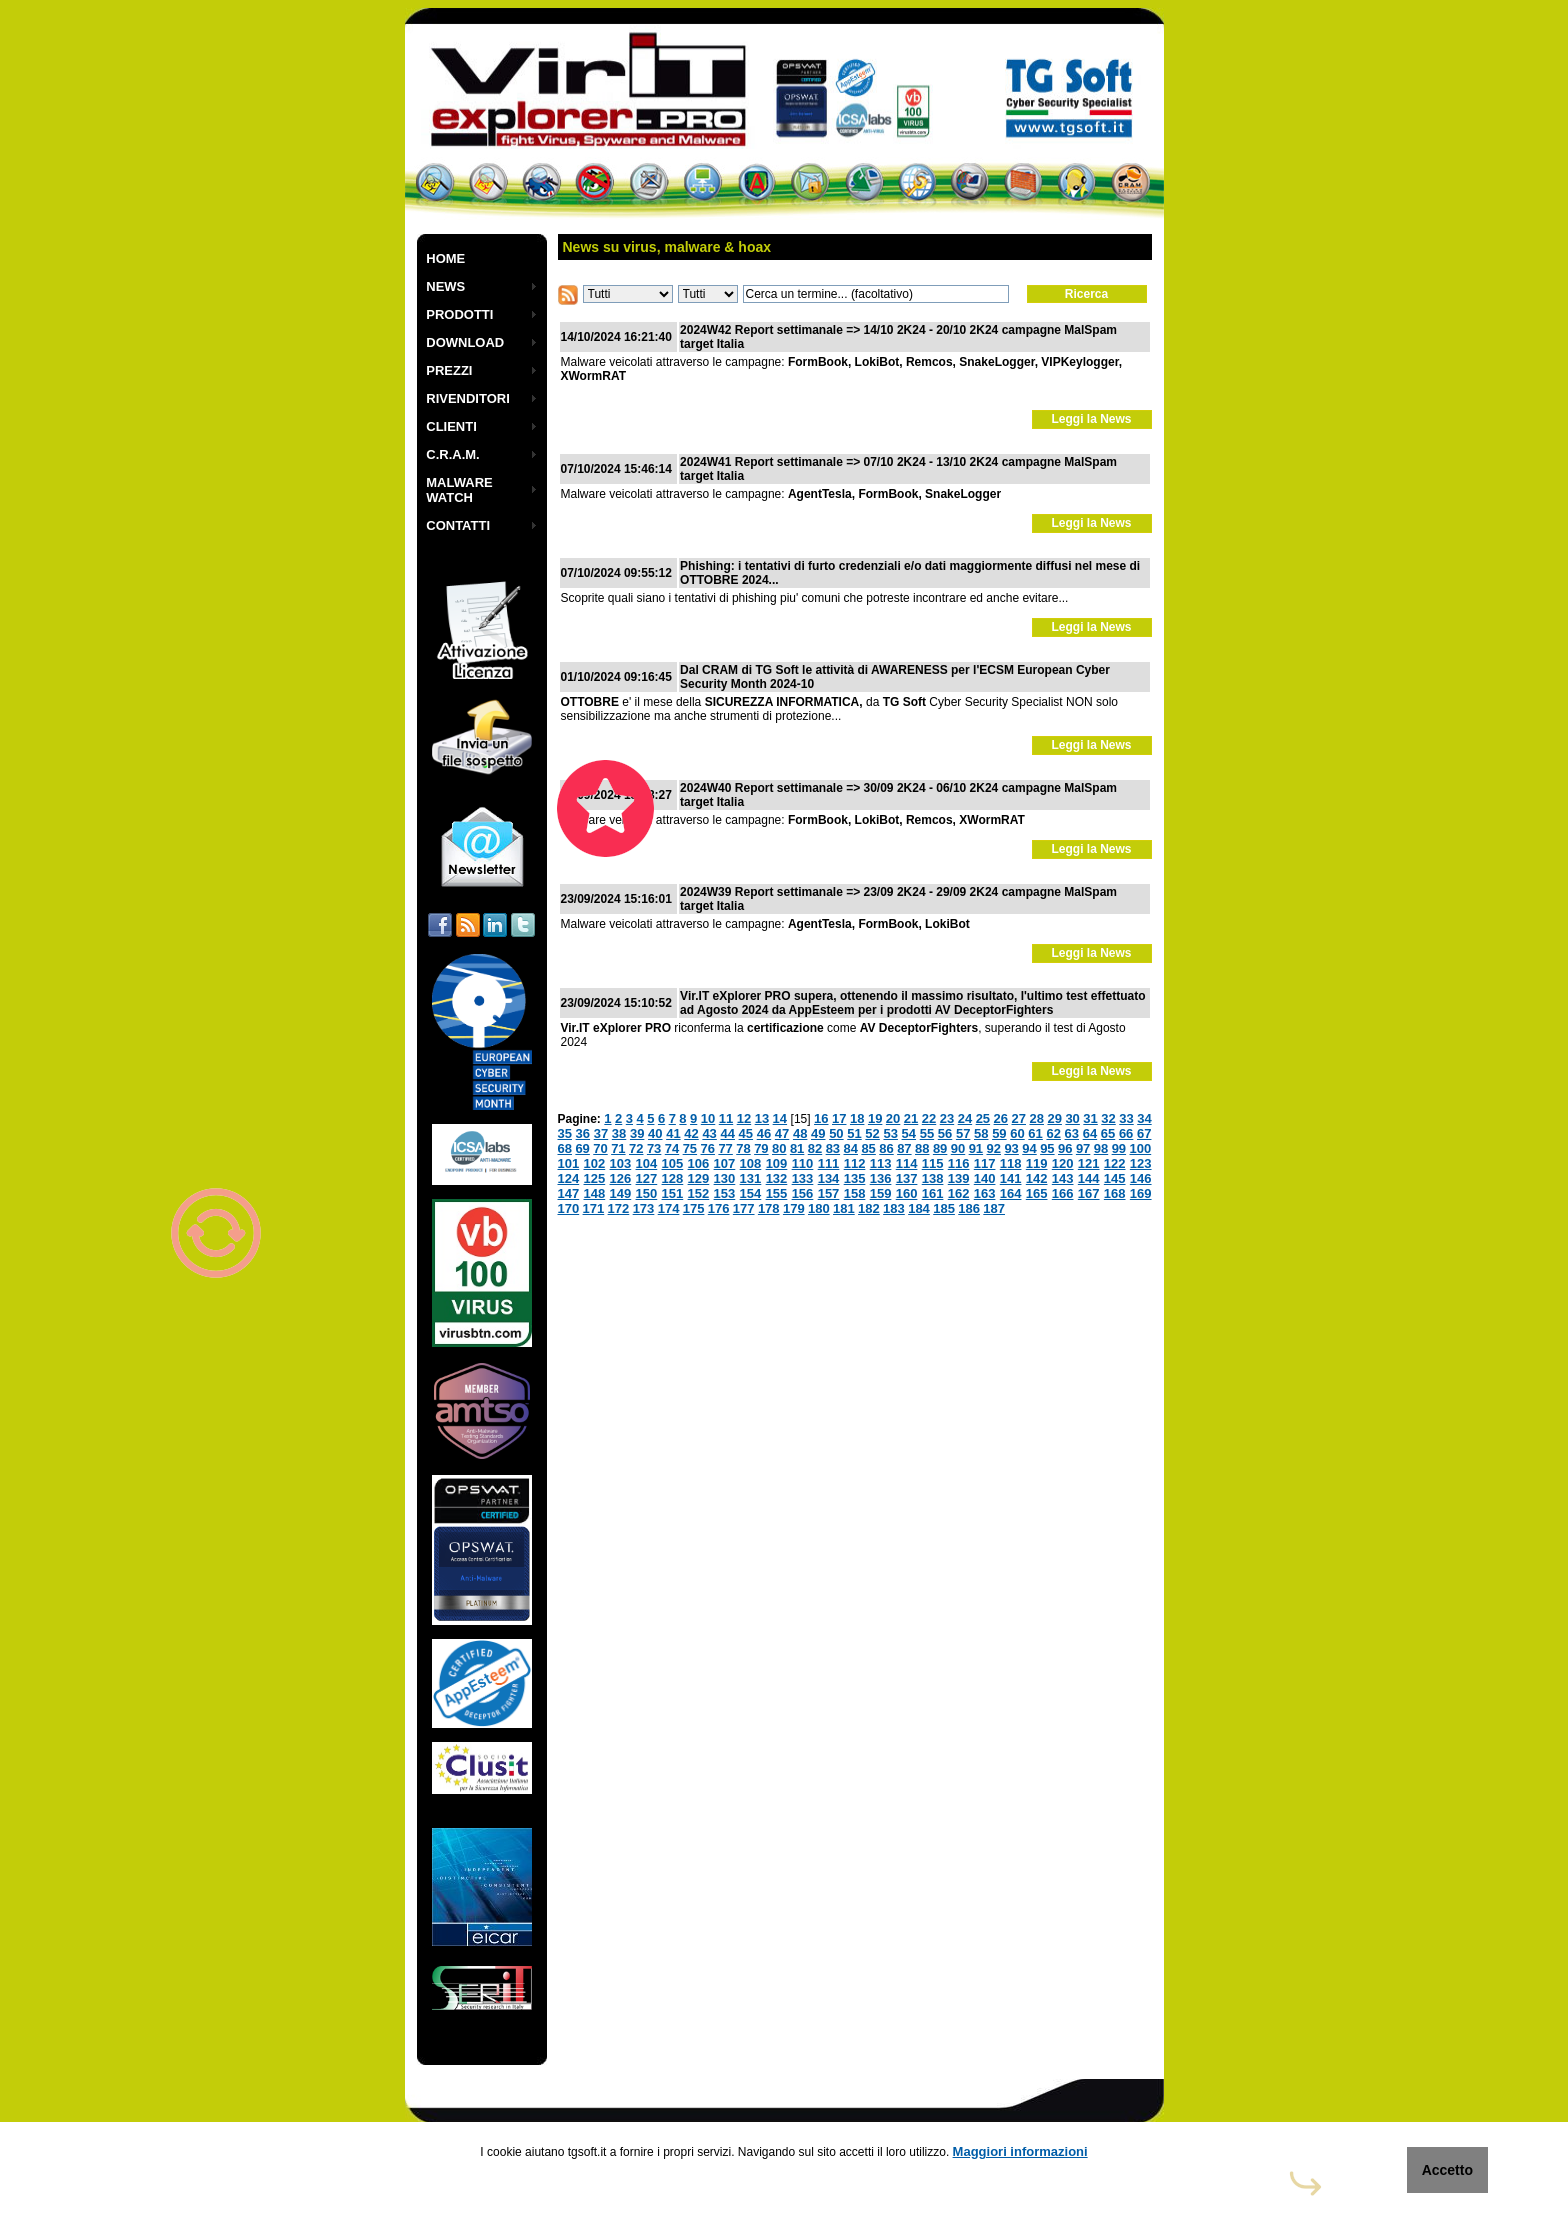 Image resolution: width=1568 pixels, height=2217 pixels. I want to click on sync data with cloud or server, so click(216, 1233).